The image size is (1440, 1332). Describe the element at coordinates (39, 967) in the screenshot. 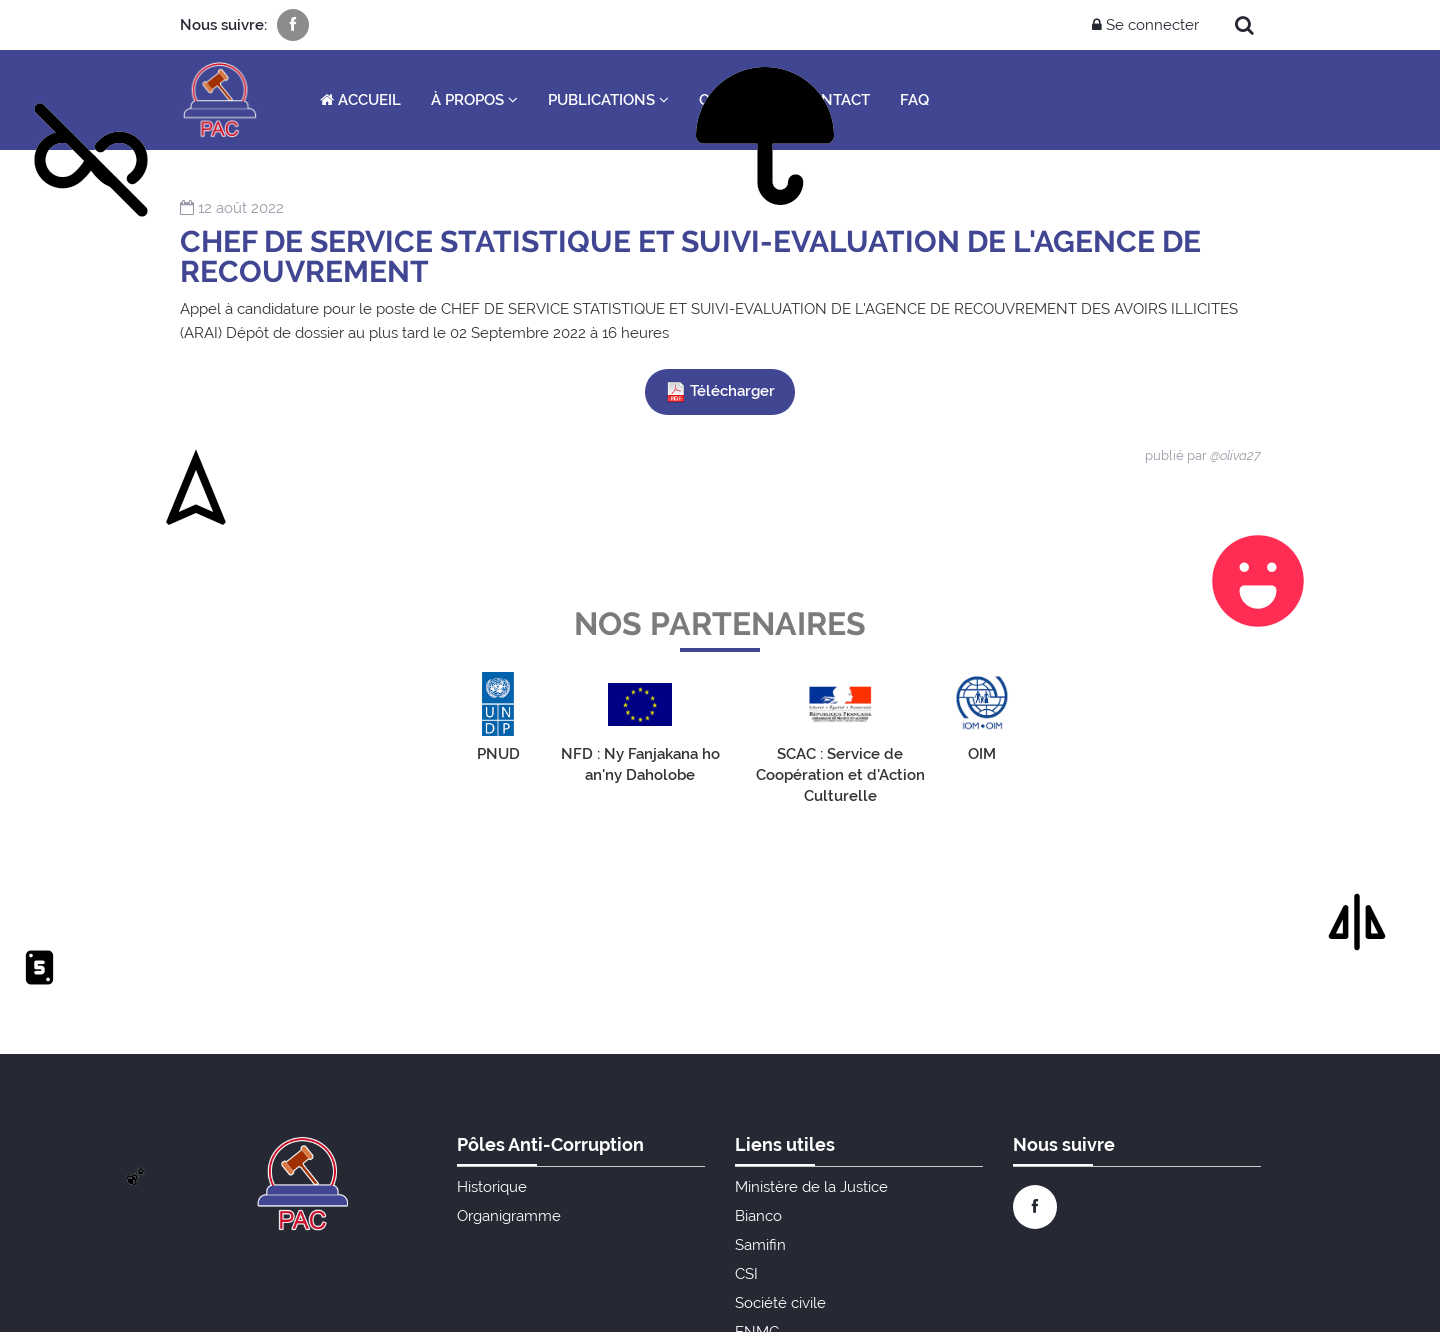

I see `select the five card in a card game` at that location.